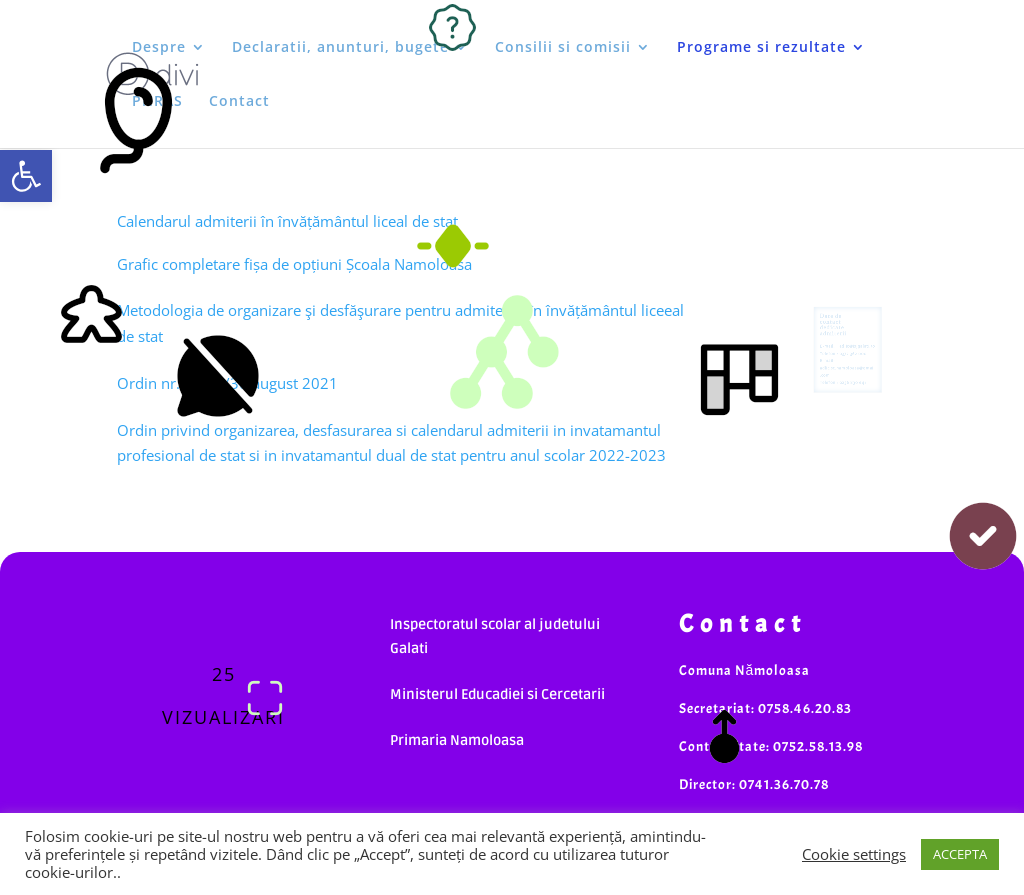 This screenshot has width=1024, height=895. Describe the element at coordinates (983, 536) in the screenshot. I see `indicates a completed or successful action` at that location.